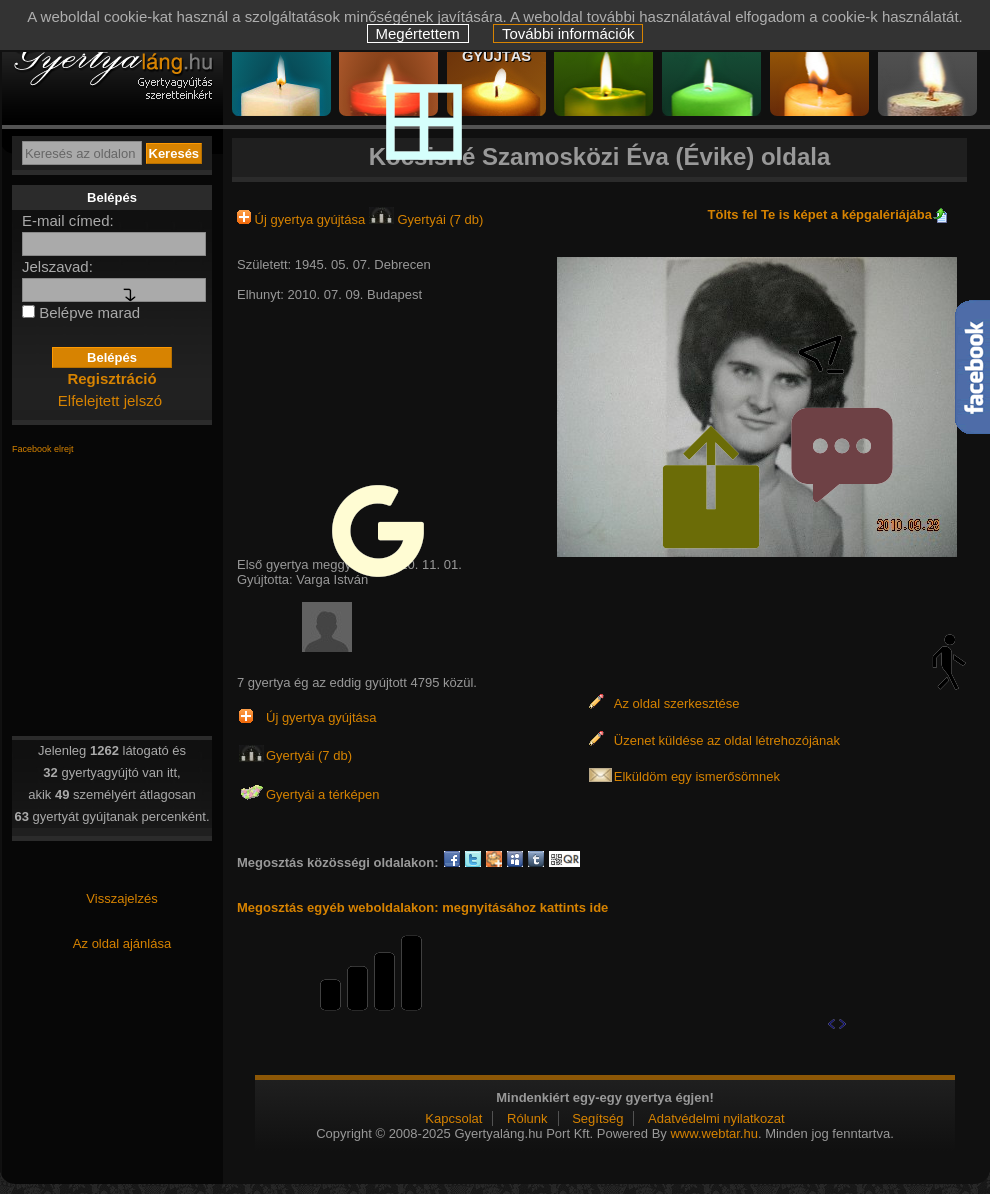 This screenshot has width=990, height=1194. I want to click on apply borders to all sides of a cell or table, so click(424, 122).